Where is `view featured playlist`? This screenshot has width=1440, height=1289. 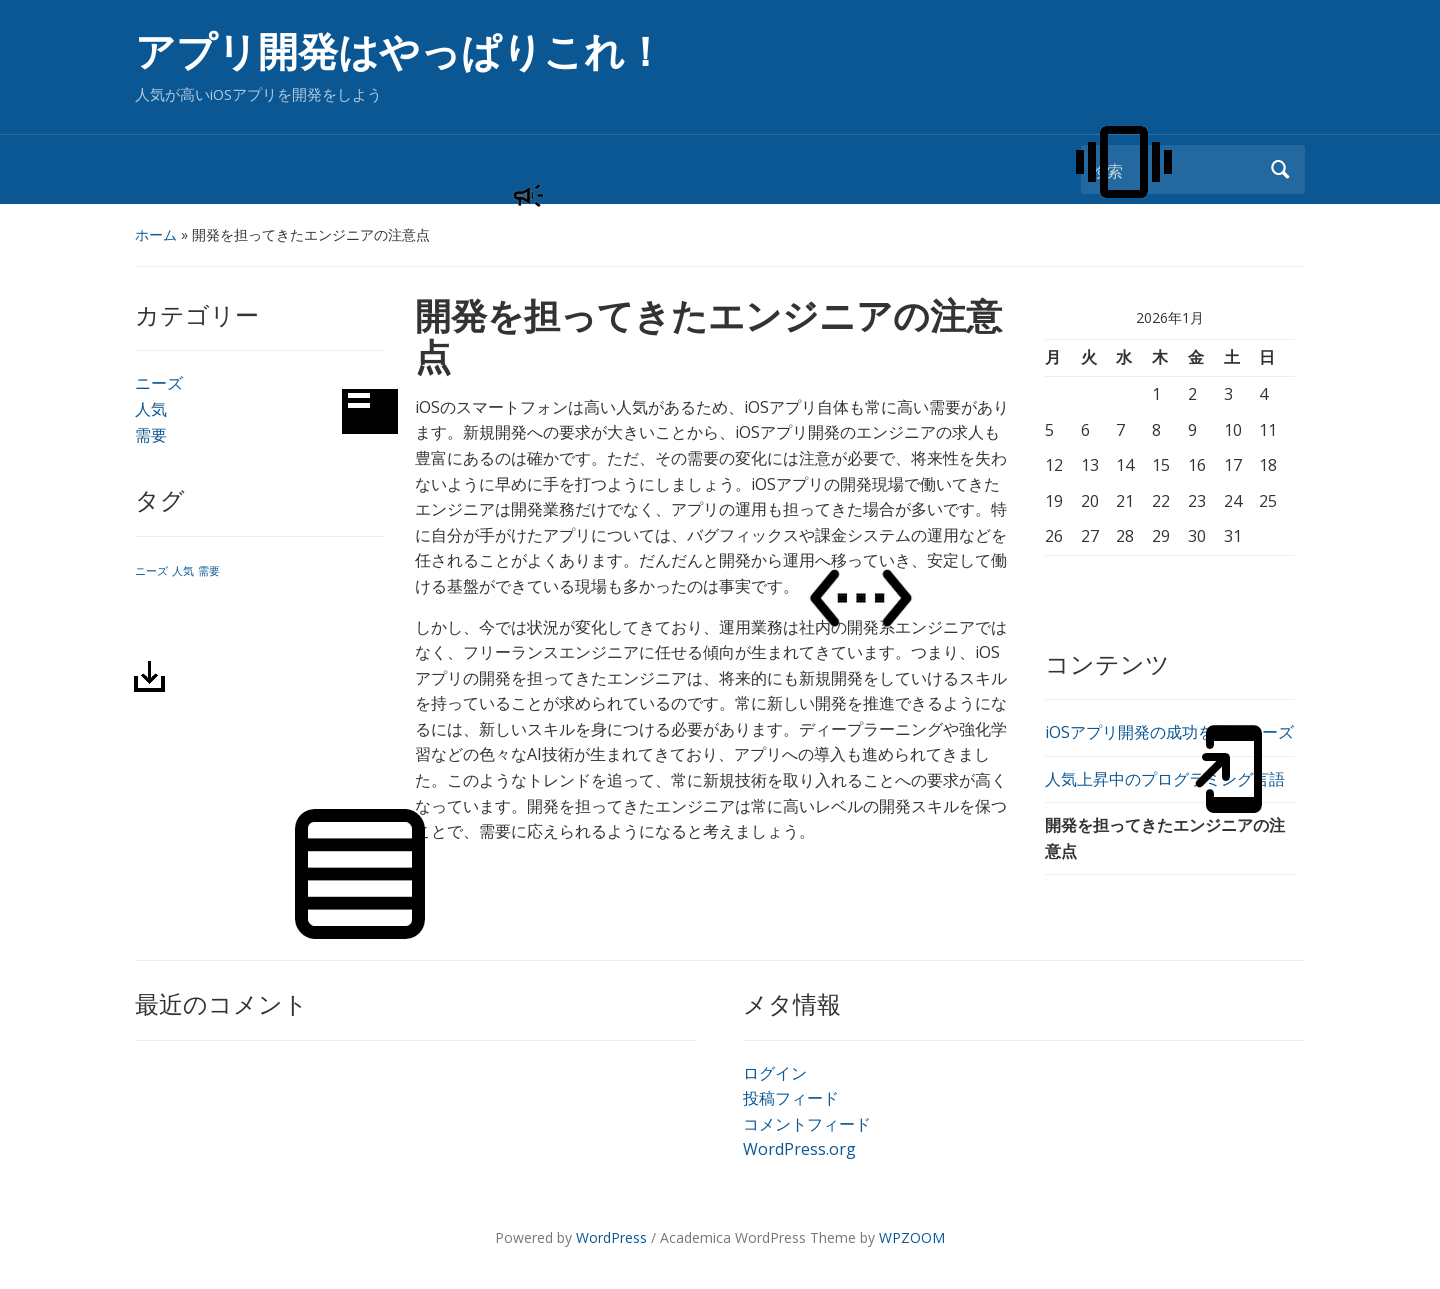
view featured playlist is located at coordinates (370, 411).